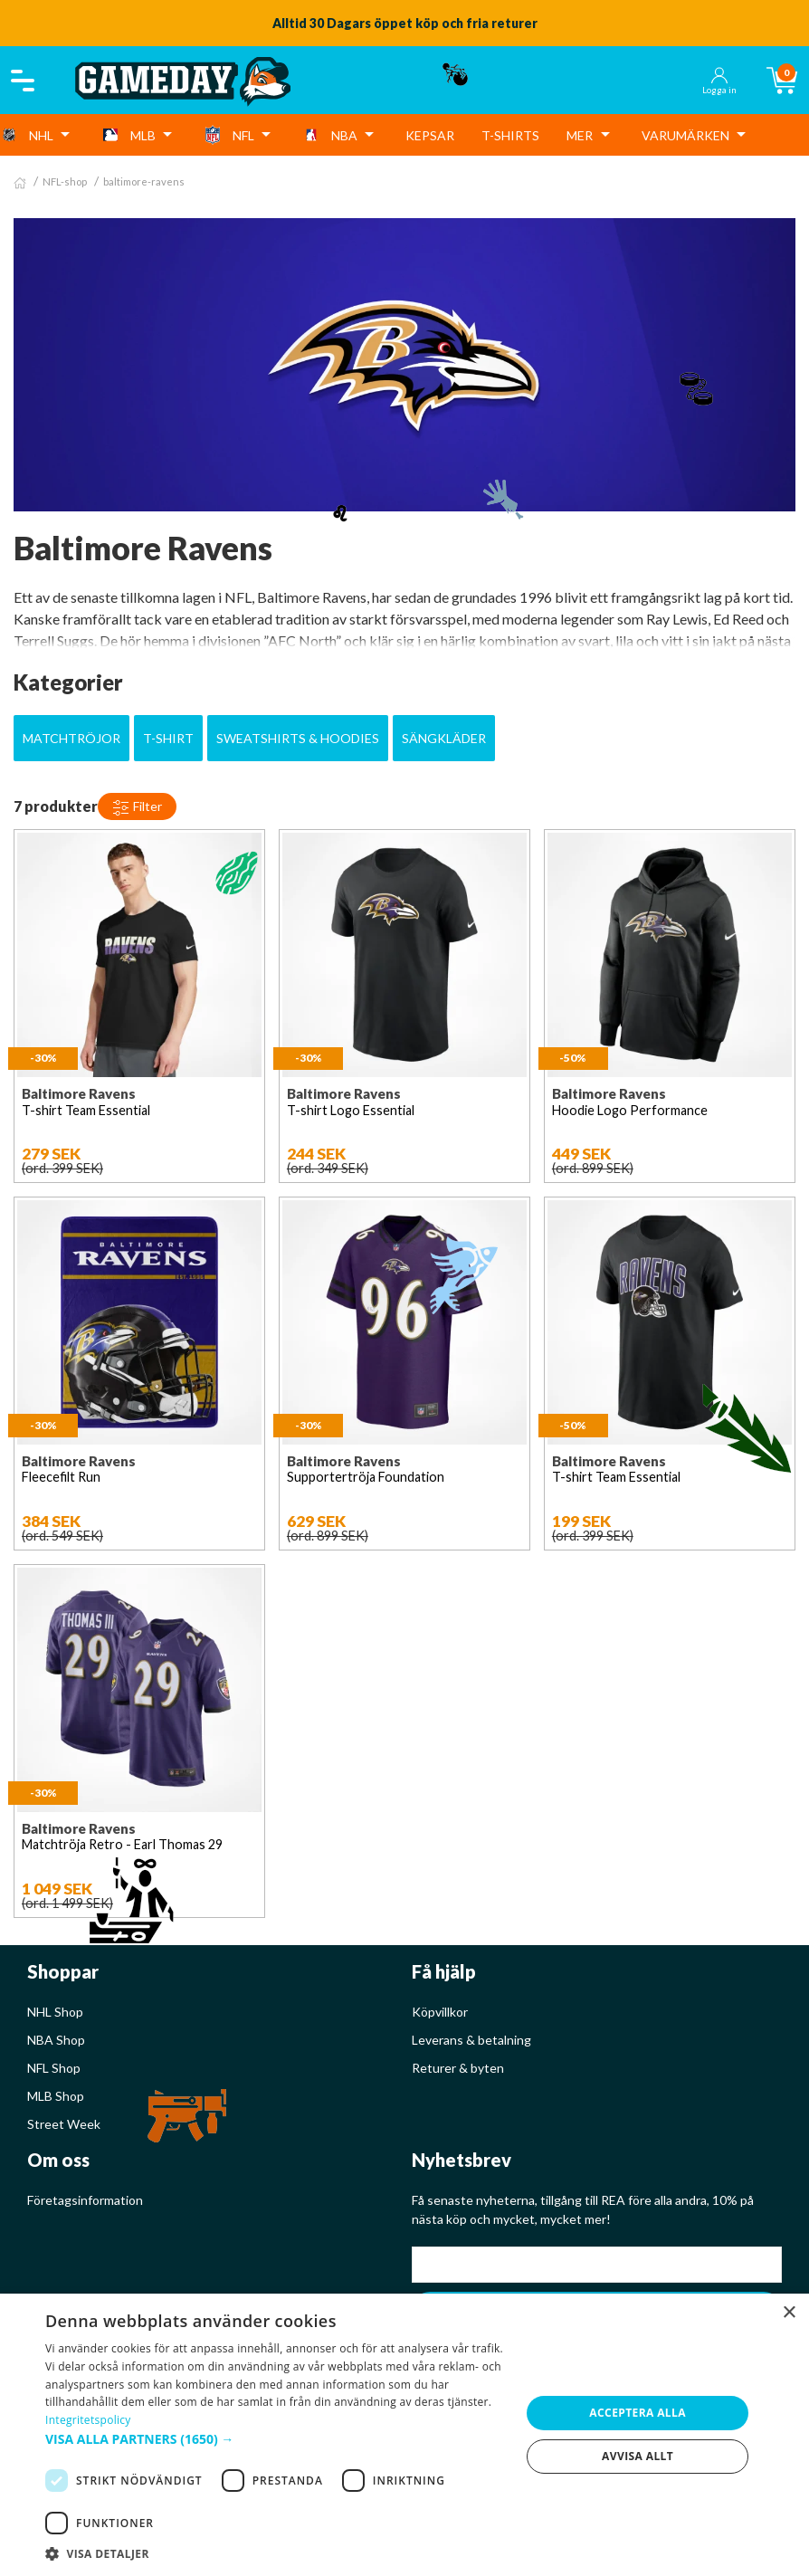 This screenshot has height=2576, width=809. What do you see at coordinates (696, 388) in the screenshot?
I see `indicates a prisoner or captive character status` at bounding box center [696, 388].